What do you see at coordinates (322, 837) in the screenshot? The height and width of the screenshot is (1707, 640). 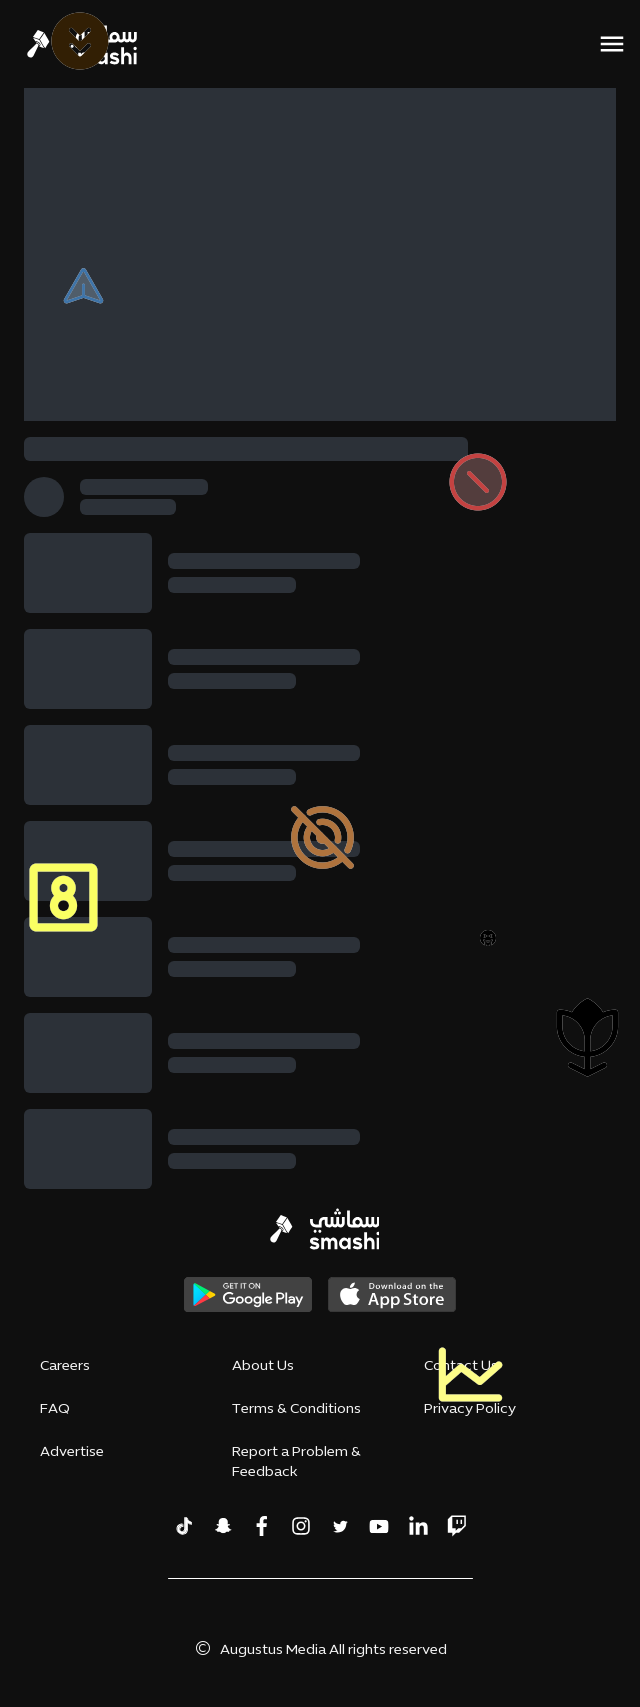 I see `disable targeting or tracking` at bounding box center [322, 837].